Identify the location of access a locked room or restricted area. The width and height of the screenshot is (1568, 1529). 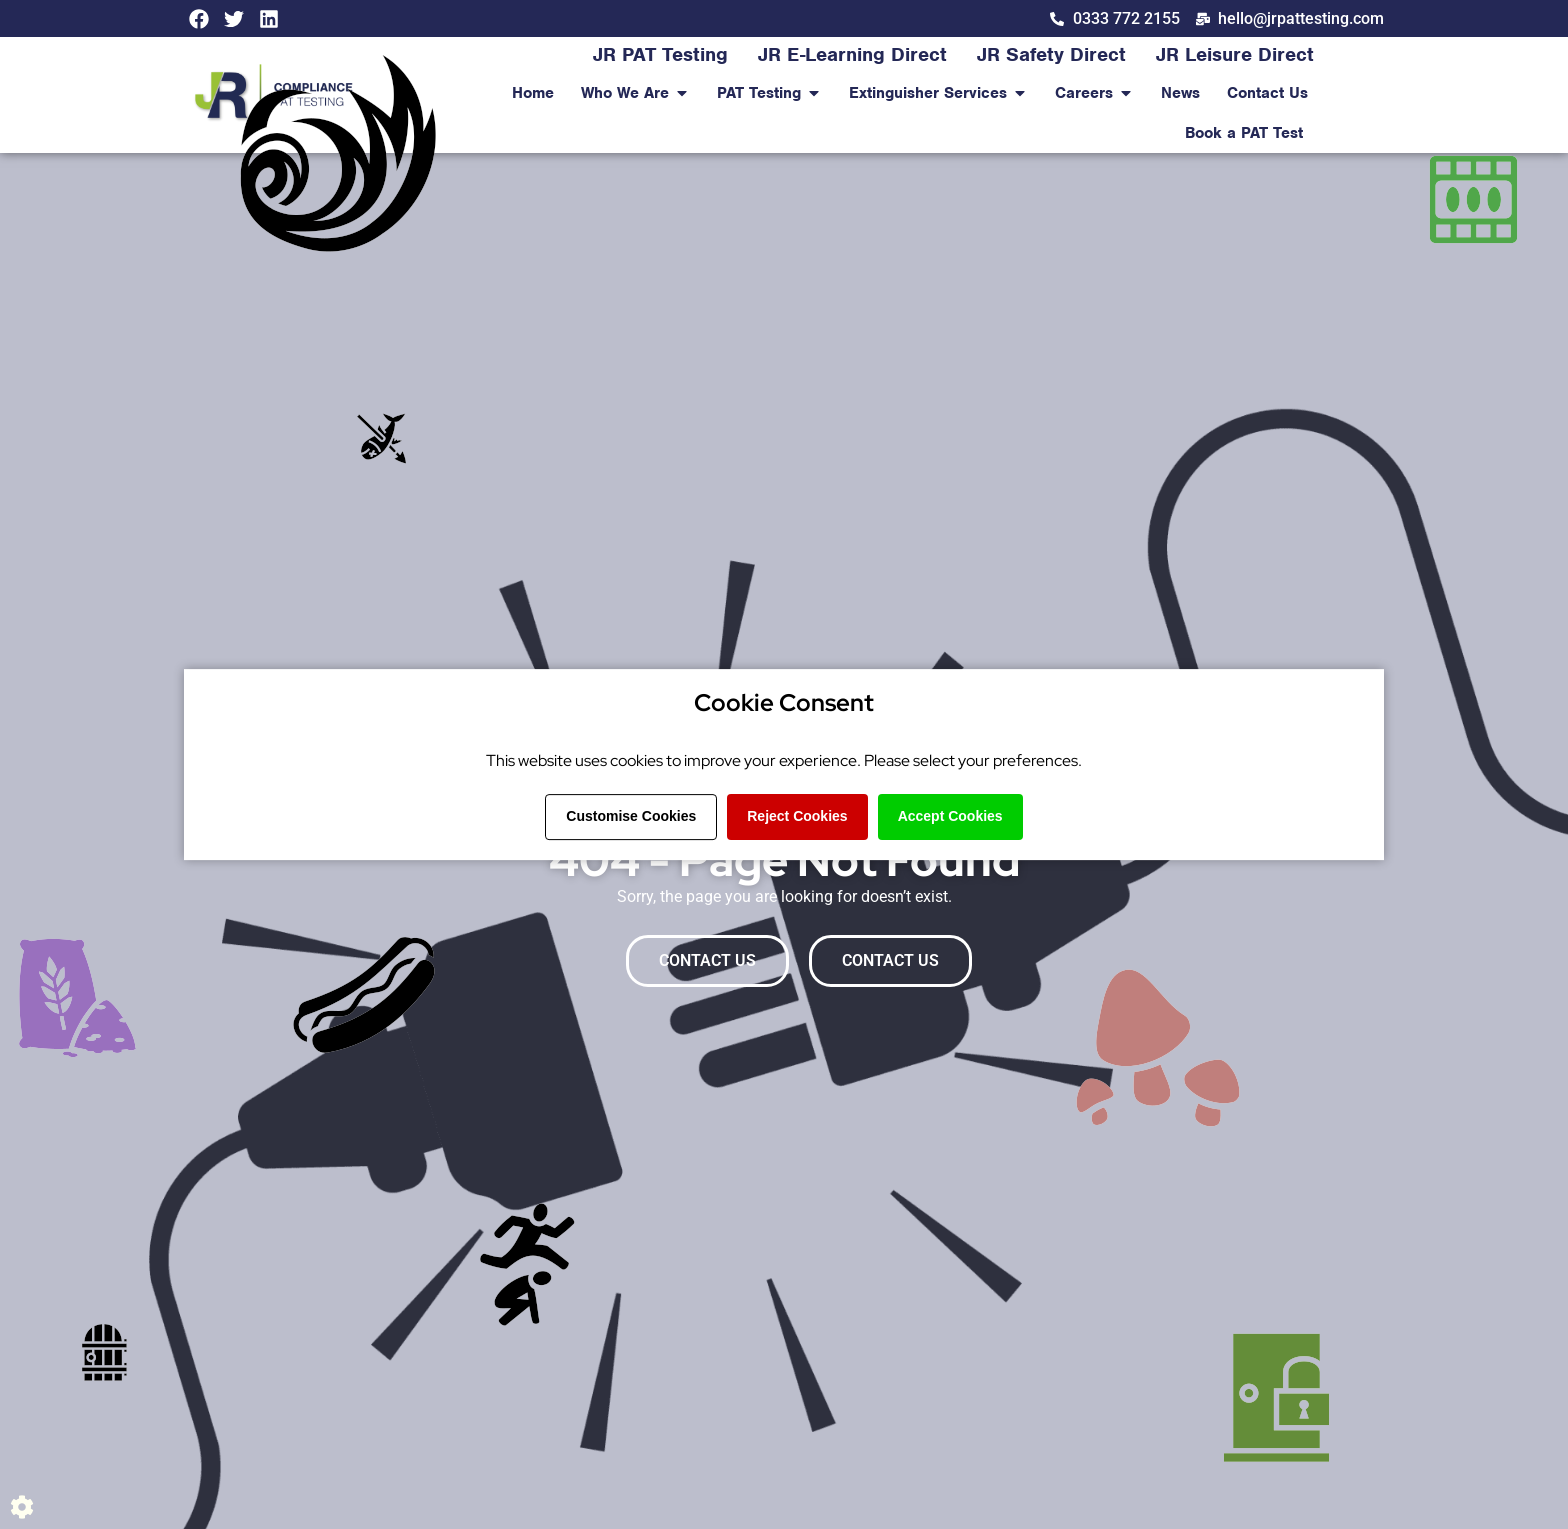
(1276, 1395).